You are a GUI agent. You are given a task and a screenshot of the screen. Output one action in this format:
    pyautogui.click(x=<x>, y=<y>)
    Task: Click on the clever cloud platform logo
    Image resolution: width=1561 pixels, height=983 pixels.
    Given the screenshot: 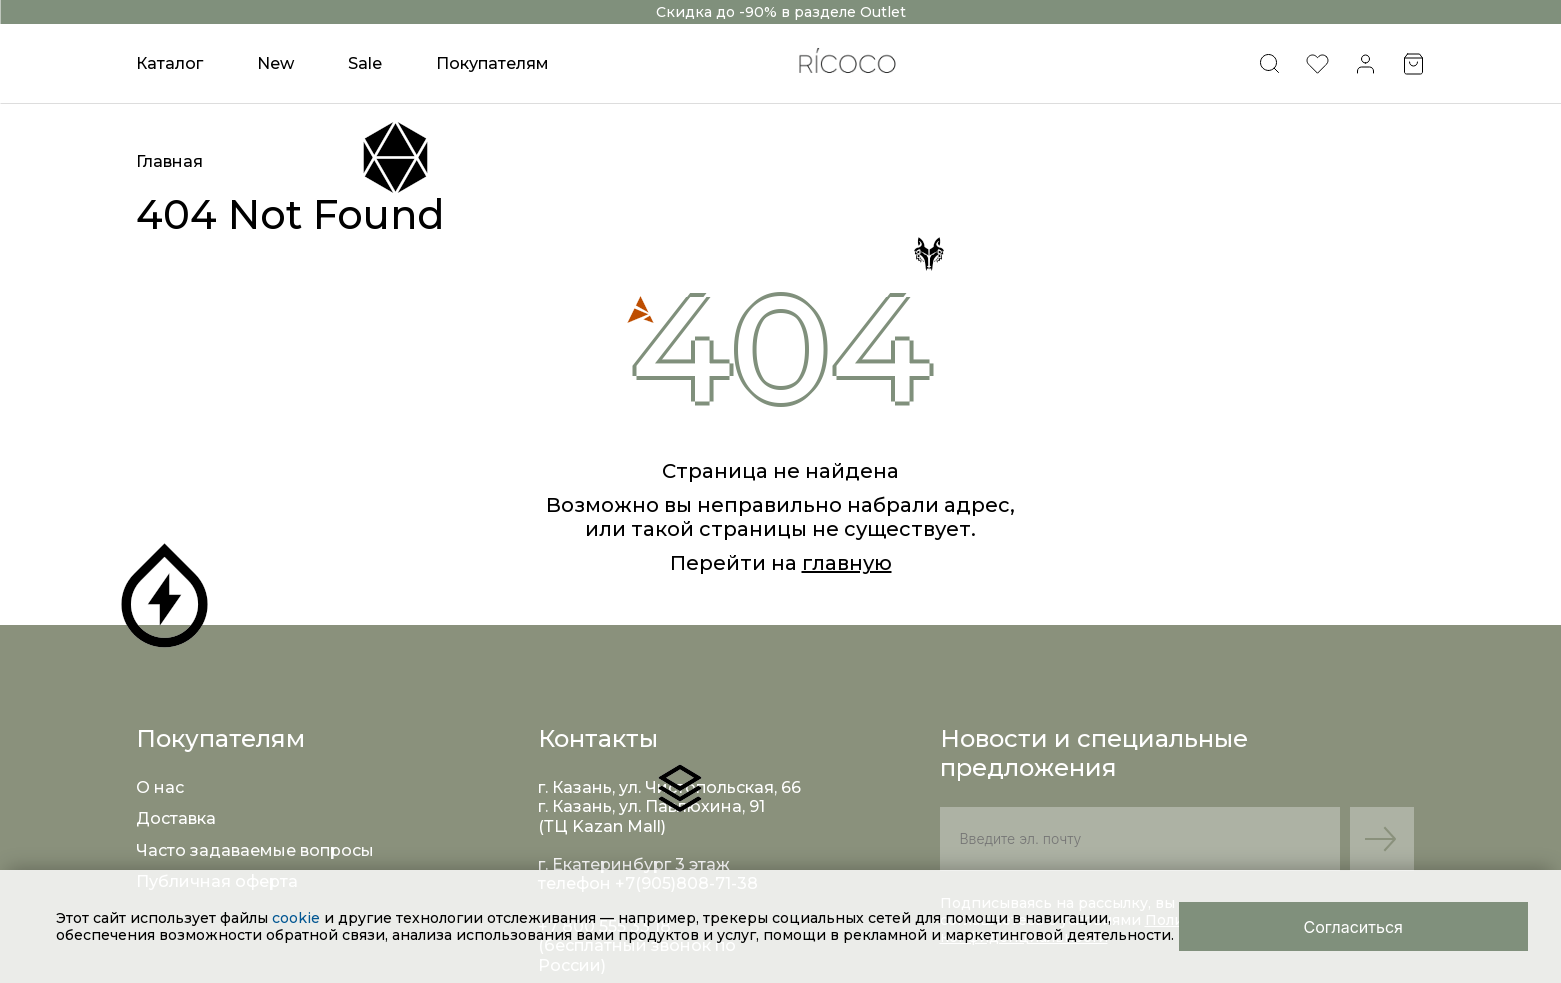 What is the action you would take?
    pyautogui.click(x=395, y=157)
    